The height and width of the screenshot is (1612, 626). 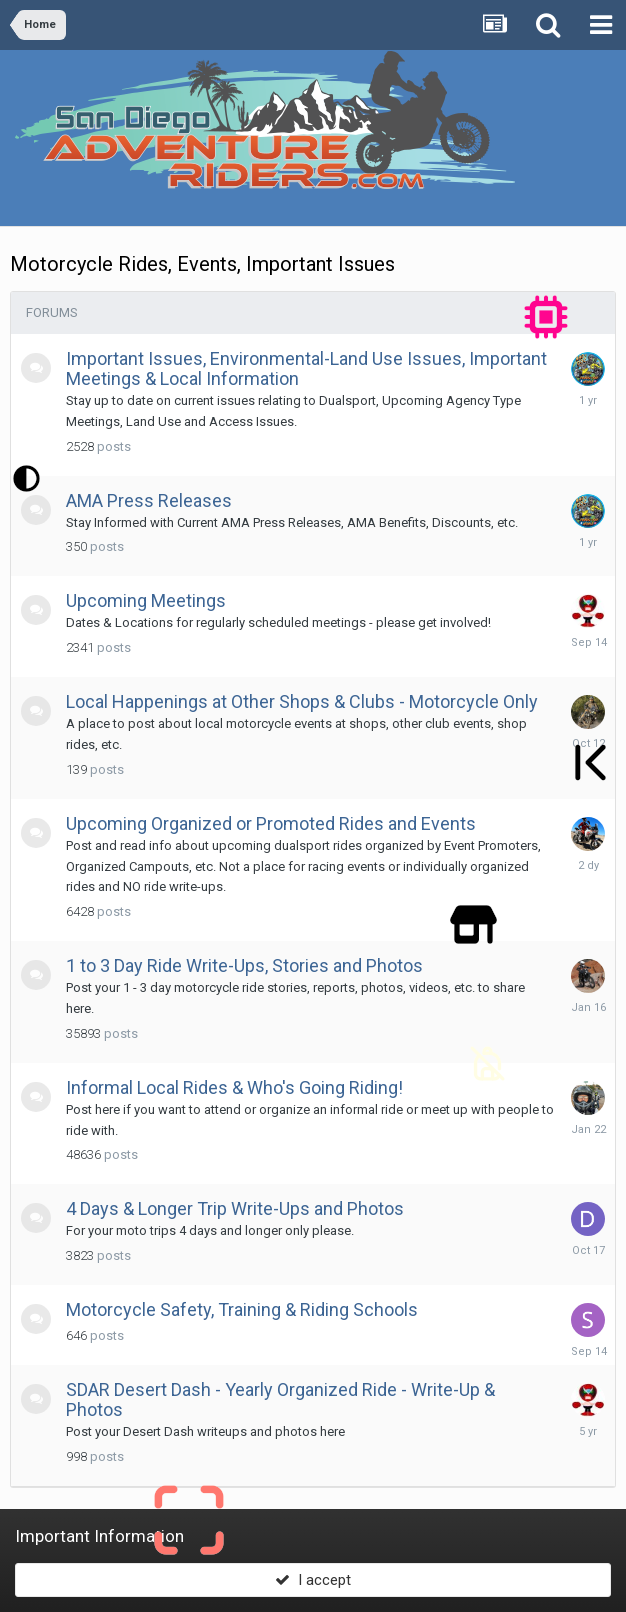 I want to click on skip to the beginning, so click(x=590, y=762).